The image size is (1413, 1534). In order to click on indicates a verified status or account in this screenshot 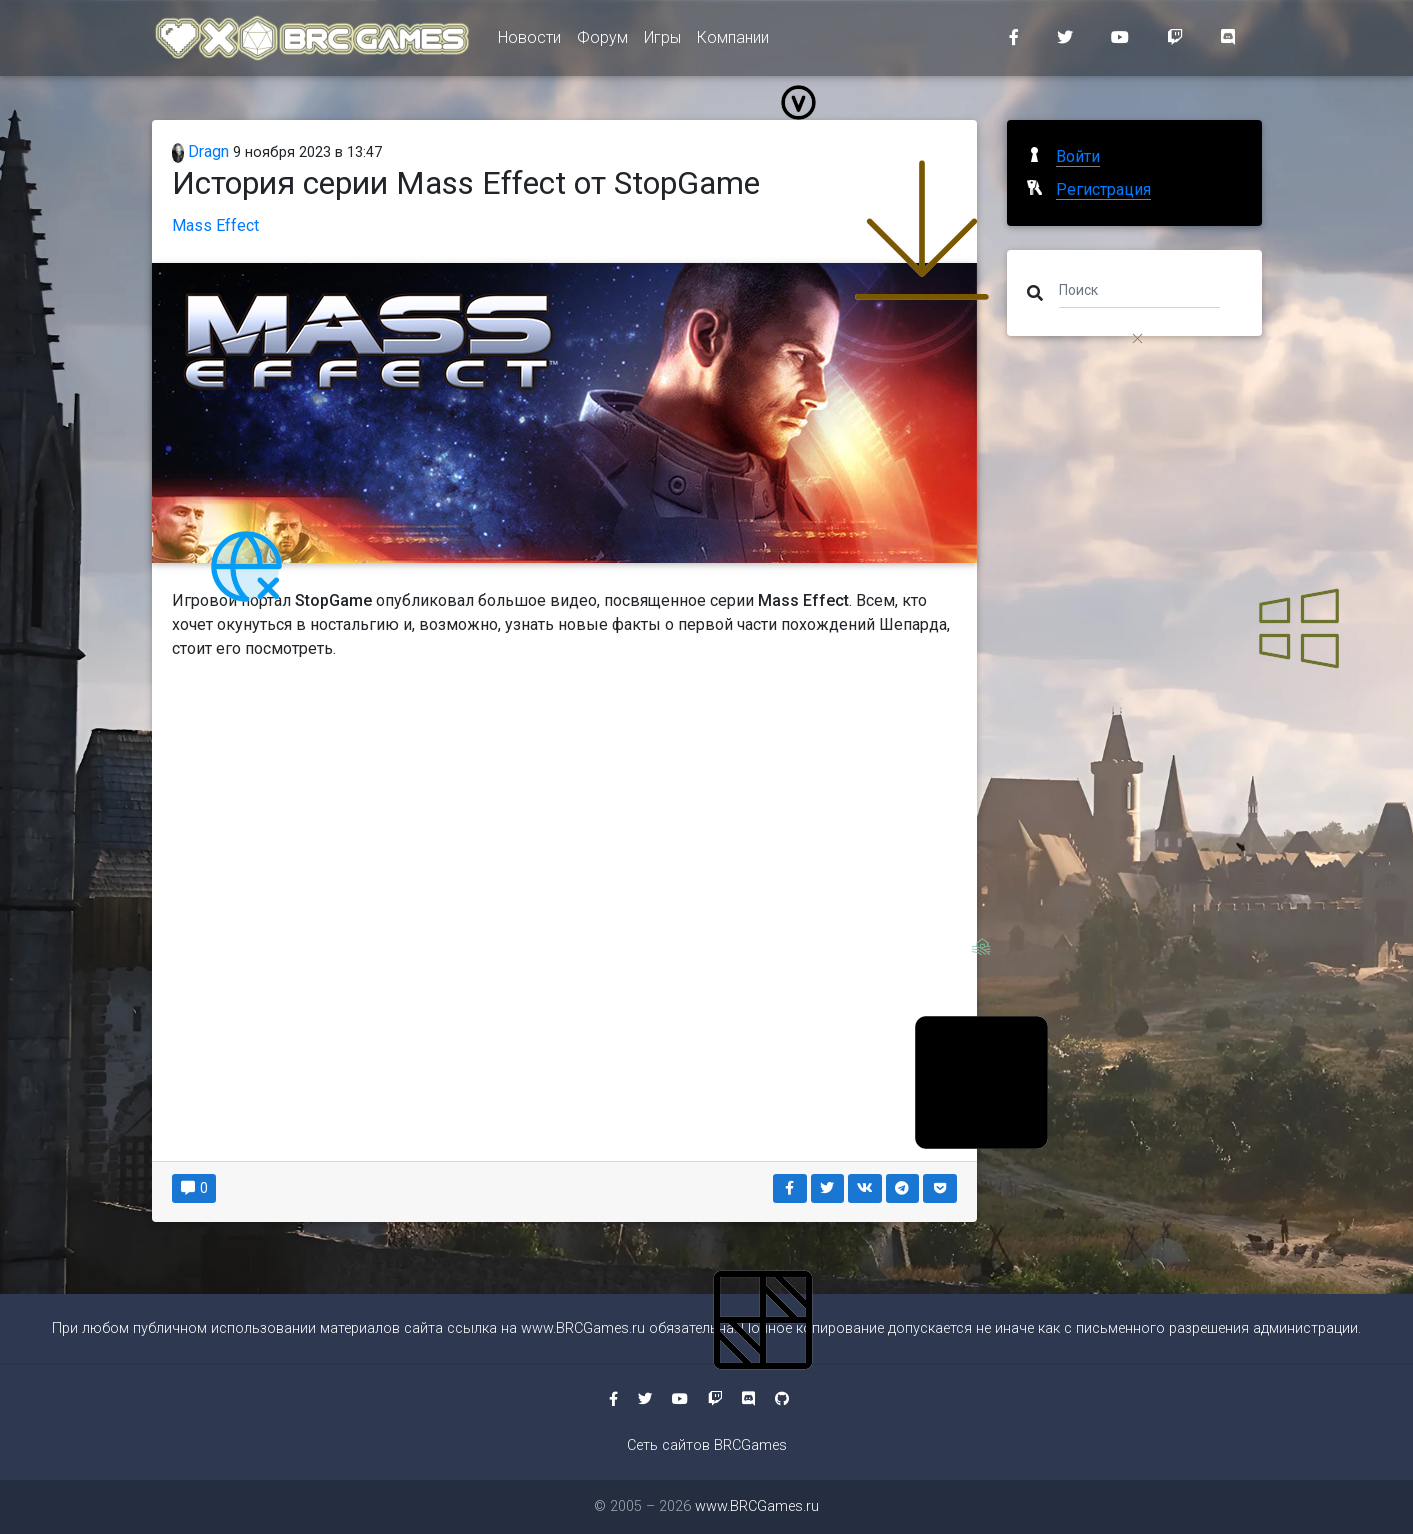, I will do `click(798, 102)`.